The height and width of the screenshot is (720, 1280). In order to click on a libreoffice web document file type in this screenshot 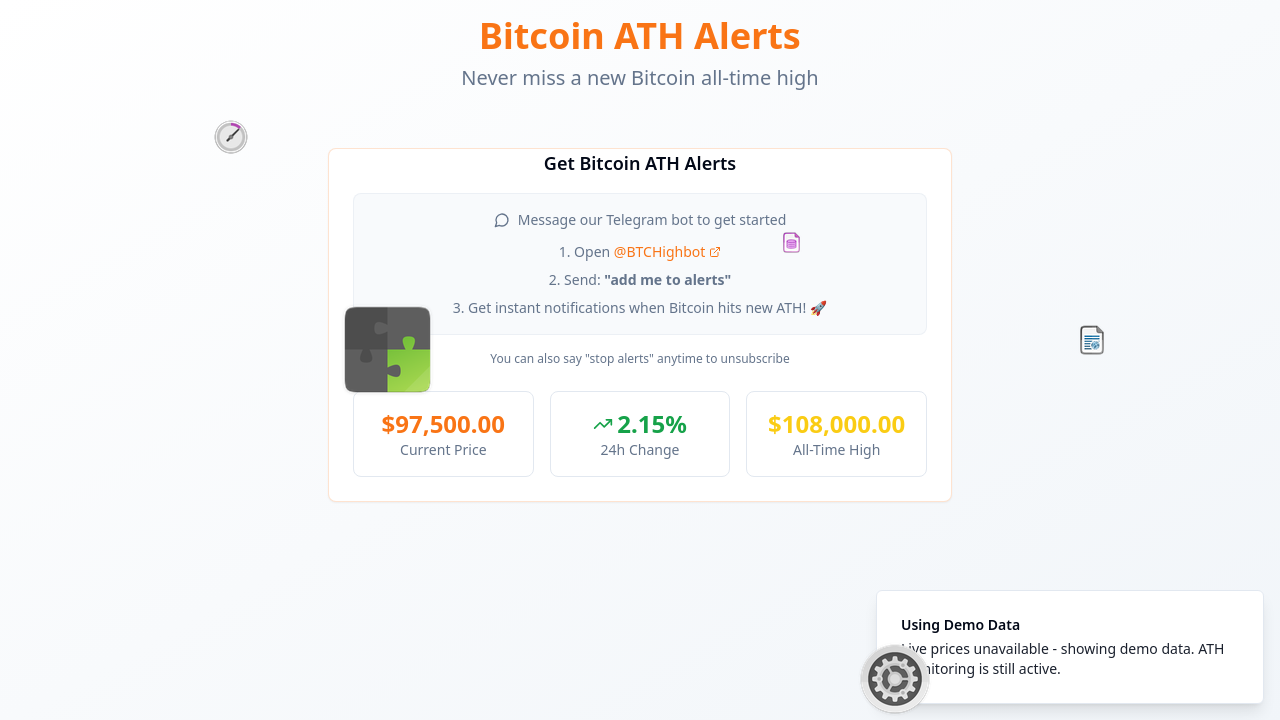, I will do `click(1092, 340)`.